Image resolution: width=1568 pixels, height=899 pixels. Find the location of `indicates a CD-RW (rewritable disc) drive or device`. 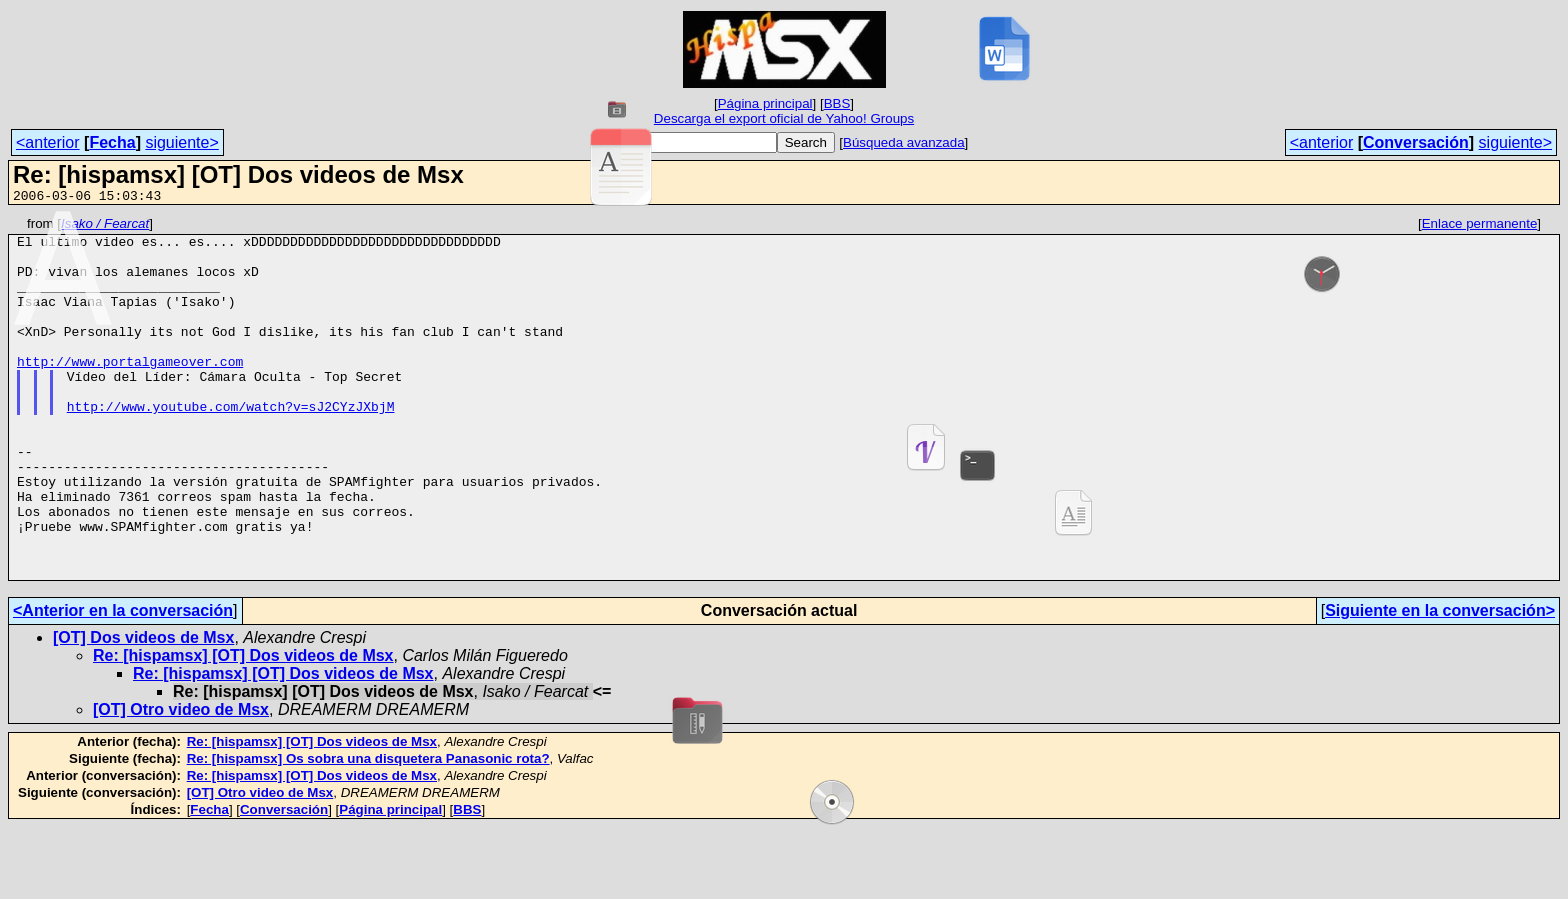

indicates a CD-RW (rewritable disc) drive or device is located at coordinates (832, 802).